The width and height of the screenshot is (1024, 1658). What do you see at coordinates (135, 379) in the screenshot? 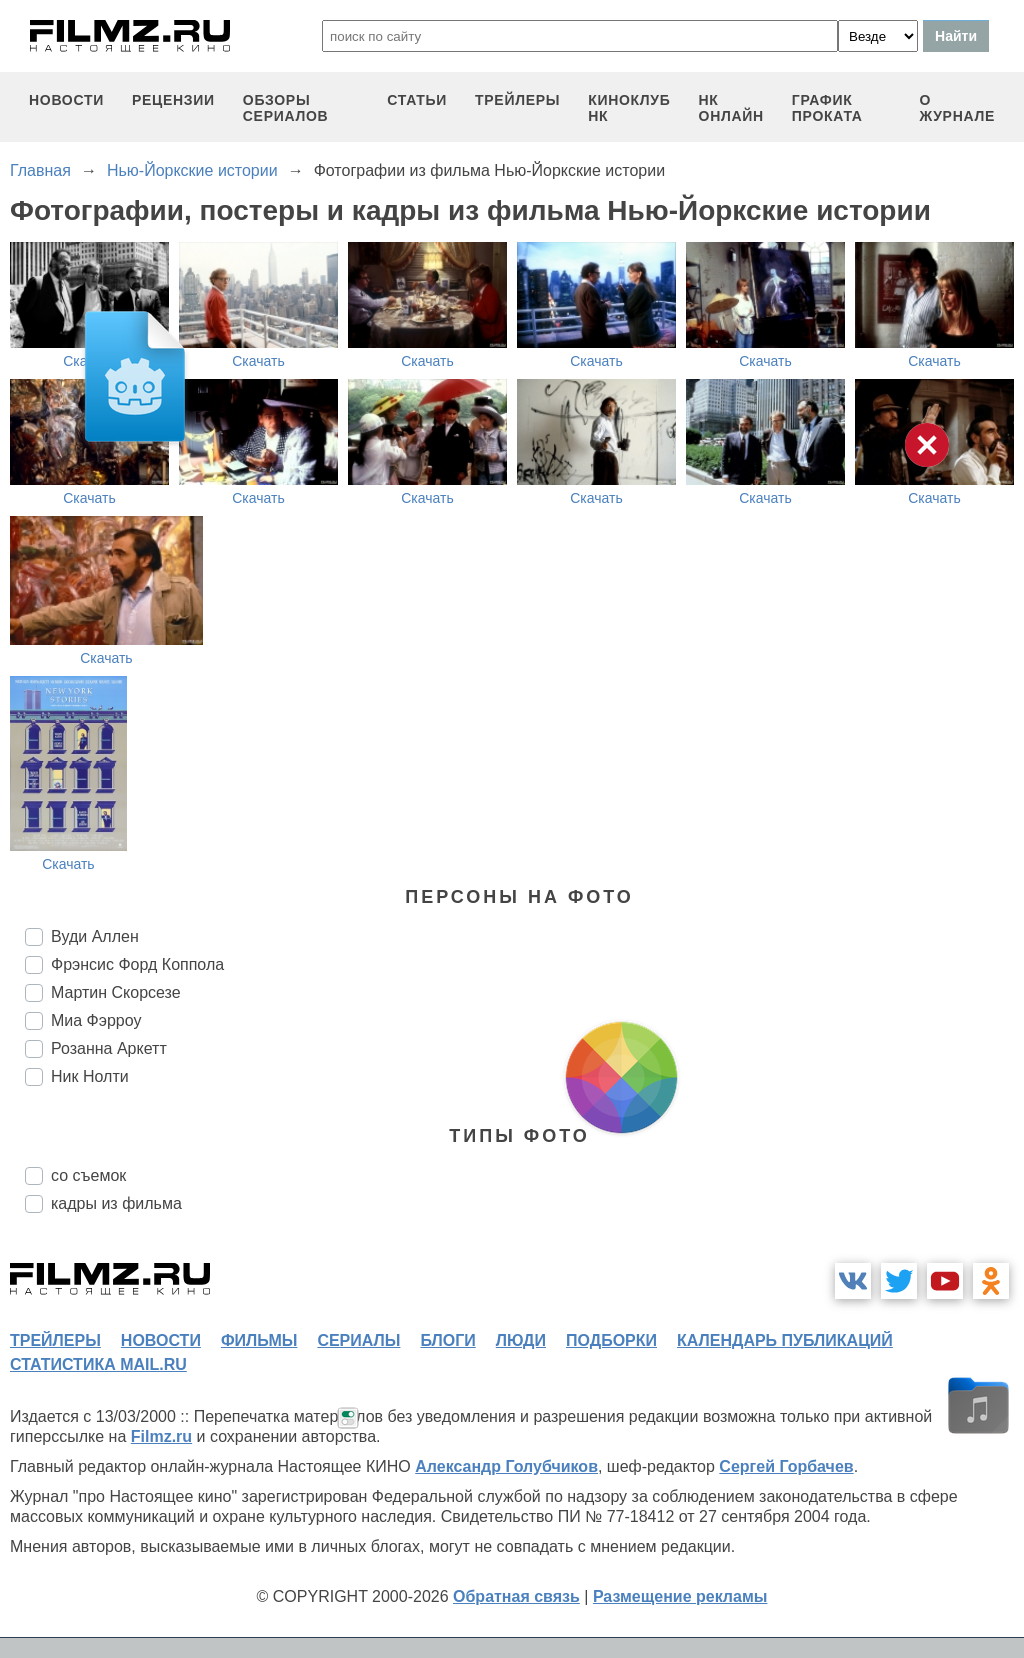
I see `a GDScript file associated with the Godot game engine` at bounding box center [135, 379].